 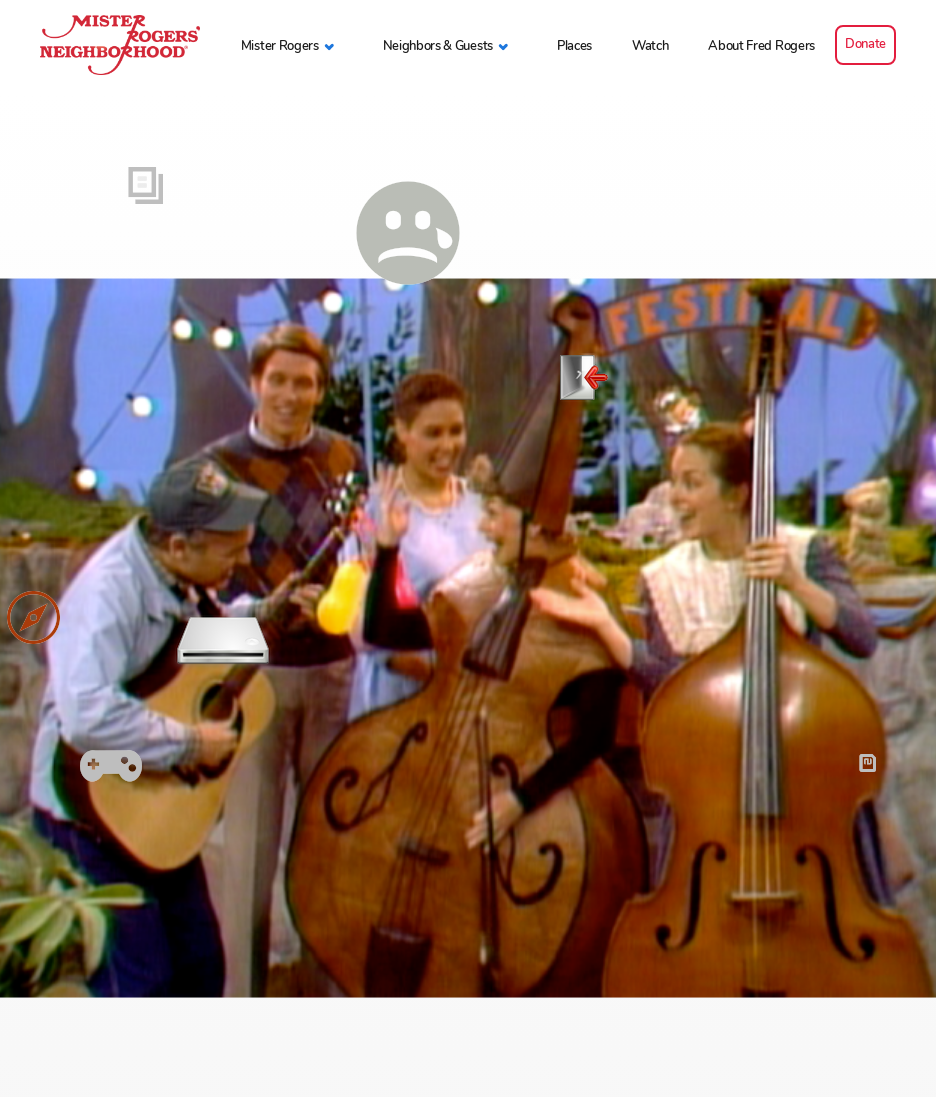 What do you see at coordinates (111, 766) in the screenshot?
I see `game controller input device` at bounding box center [111, 766].